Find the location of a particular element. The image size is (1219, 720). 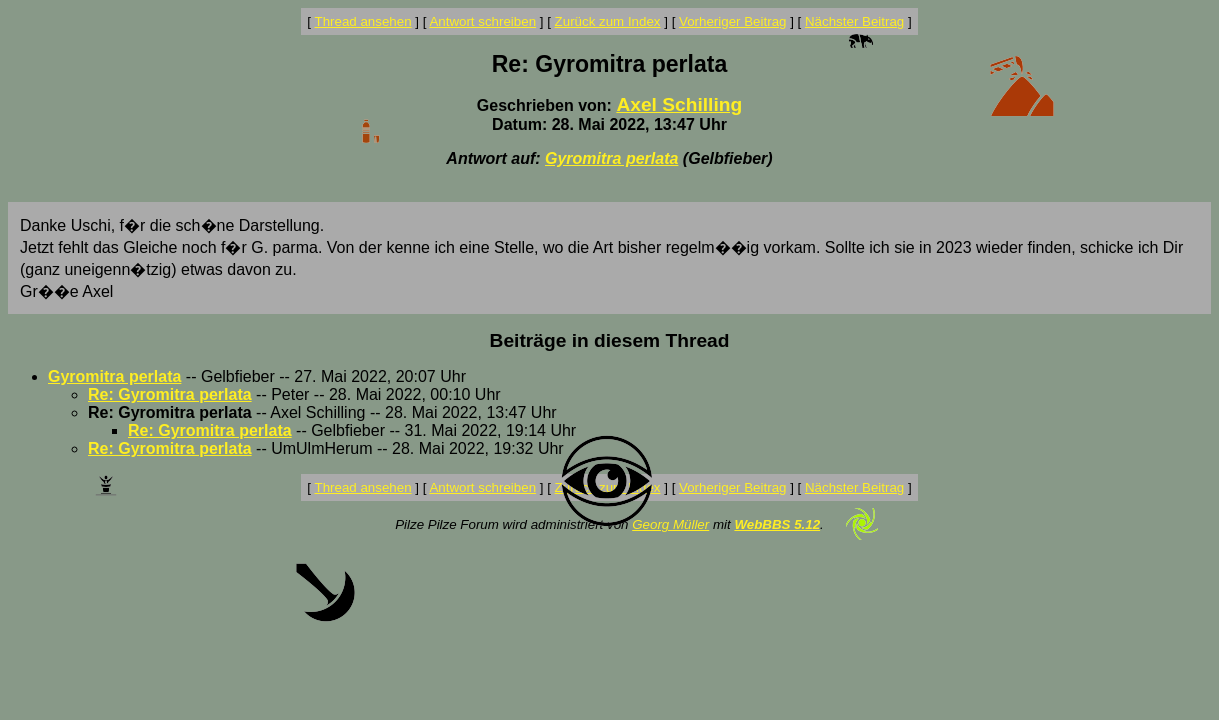

manage resource stockpiles is located at coordinates (1022, 85).